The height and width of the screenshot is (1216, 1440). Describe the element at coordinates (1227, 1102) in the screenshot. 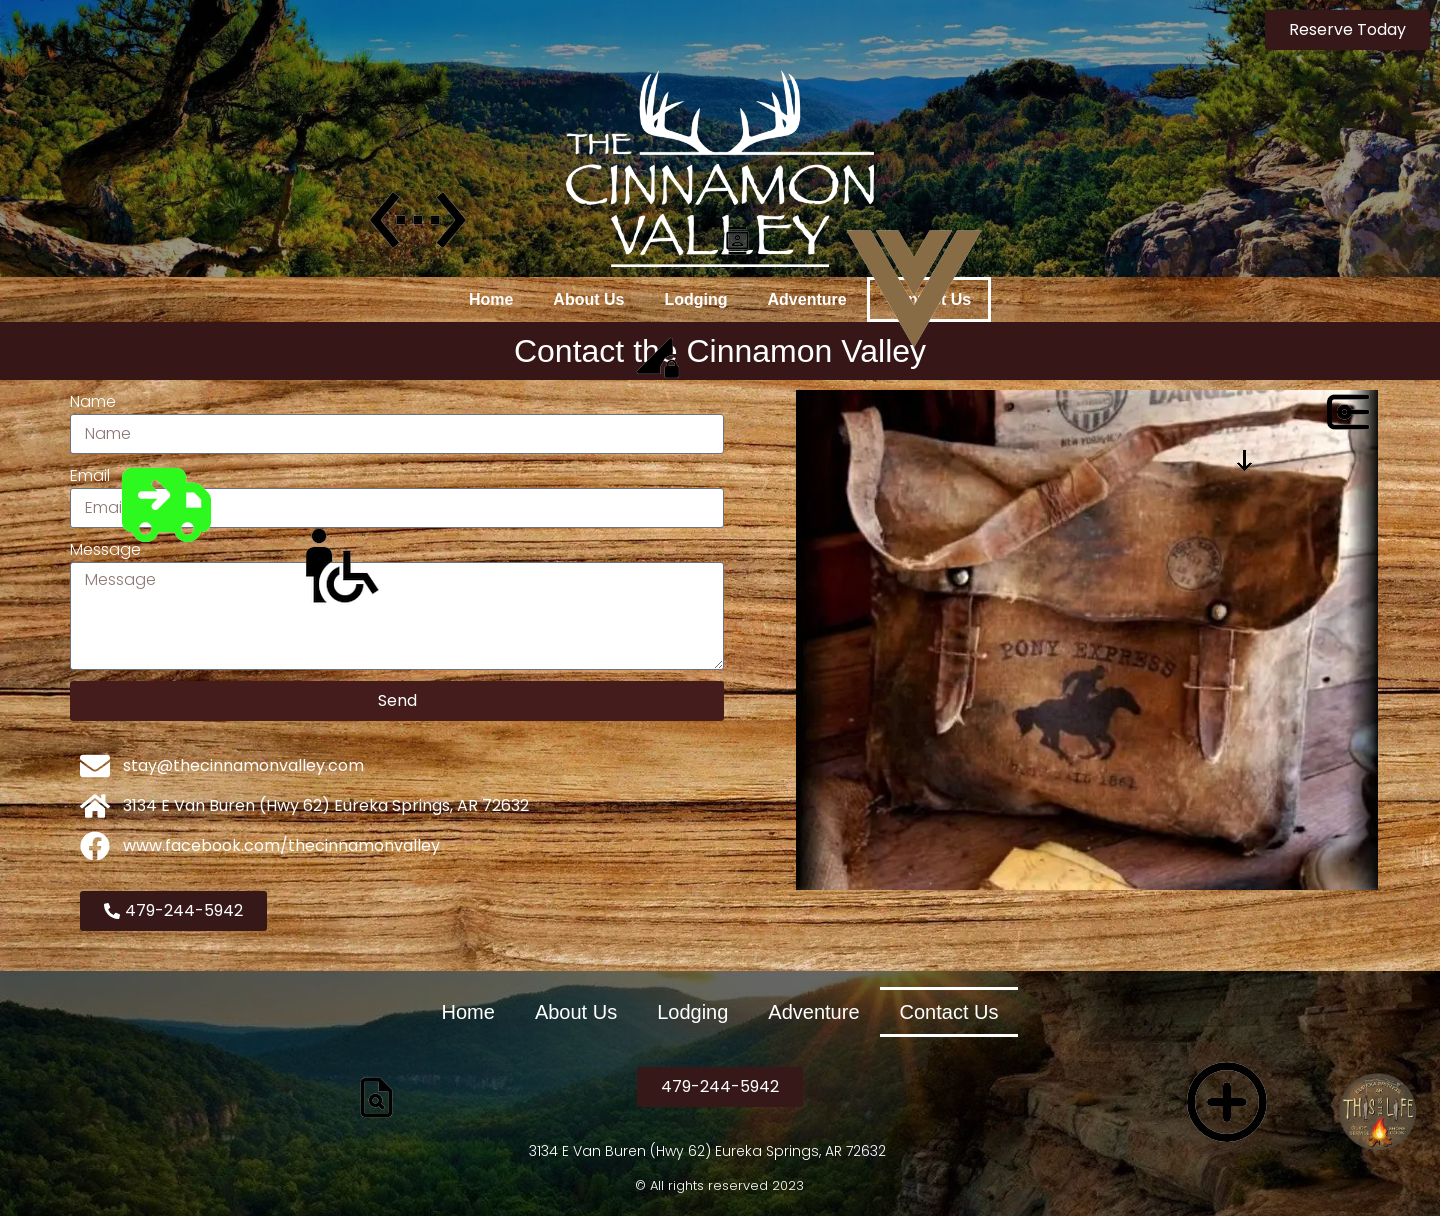

I see `add a new item or entry` at that location.